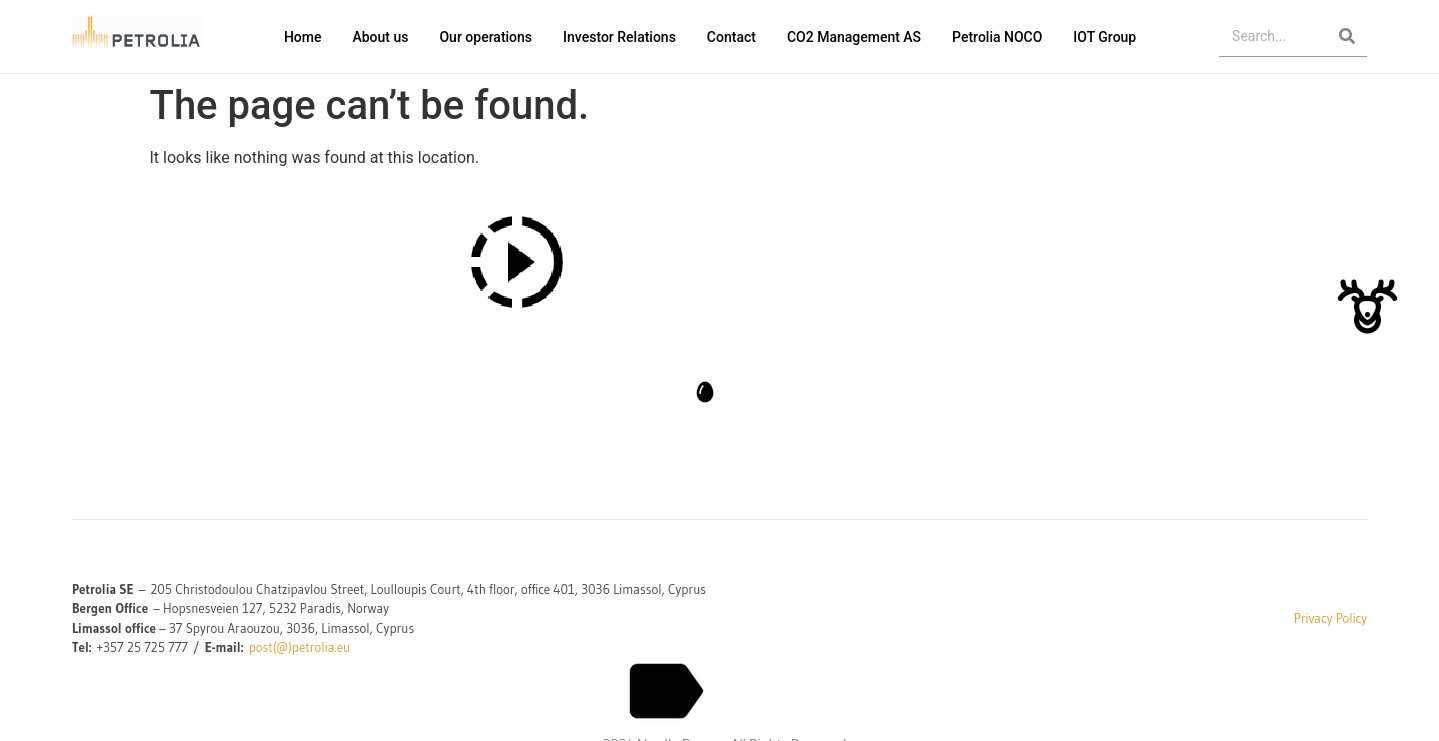  Describe the element at coordinates (705, 392) in the screenshot. I see `indicates food or breakfast-related content` at that location.